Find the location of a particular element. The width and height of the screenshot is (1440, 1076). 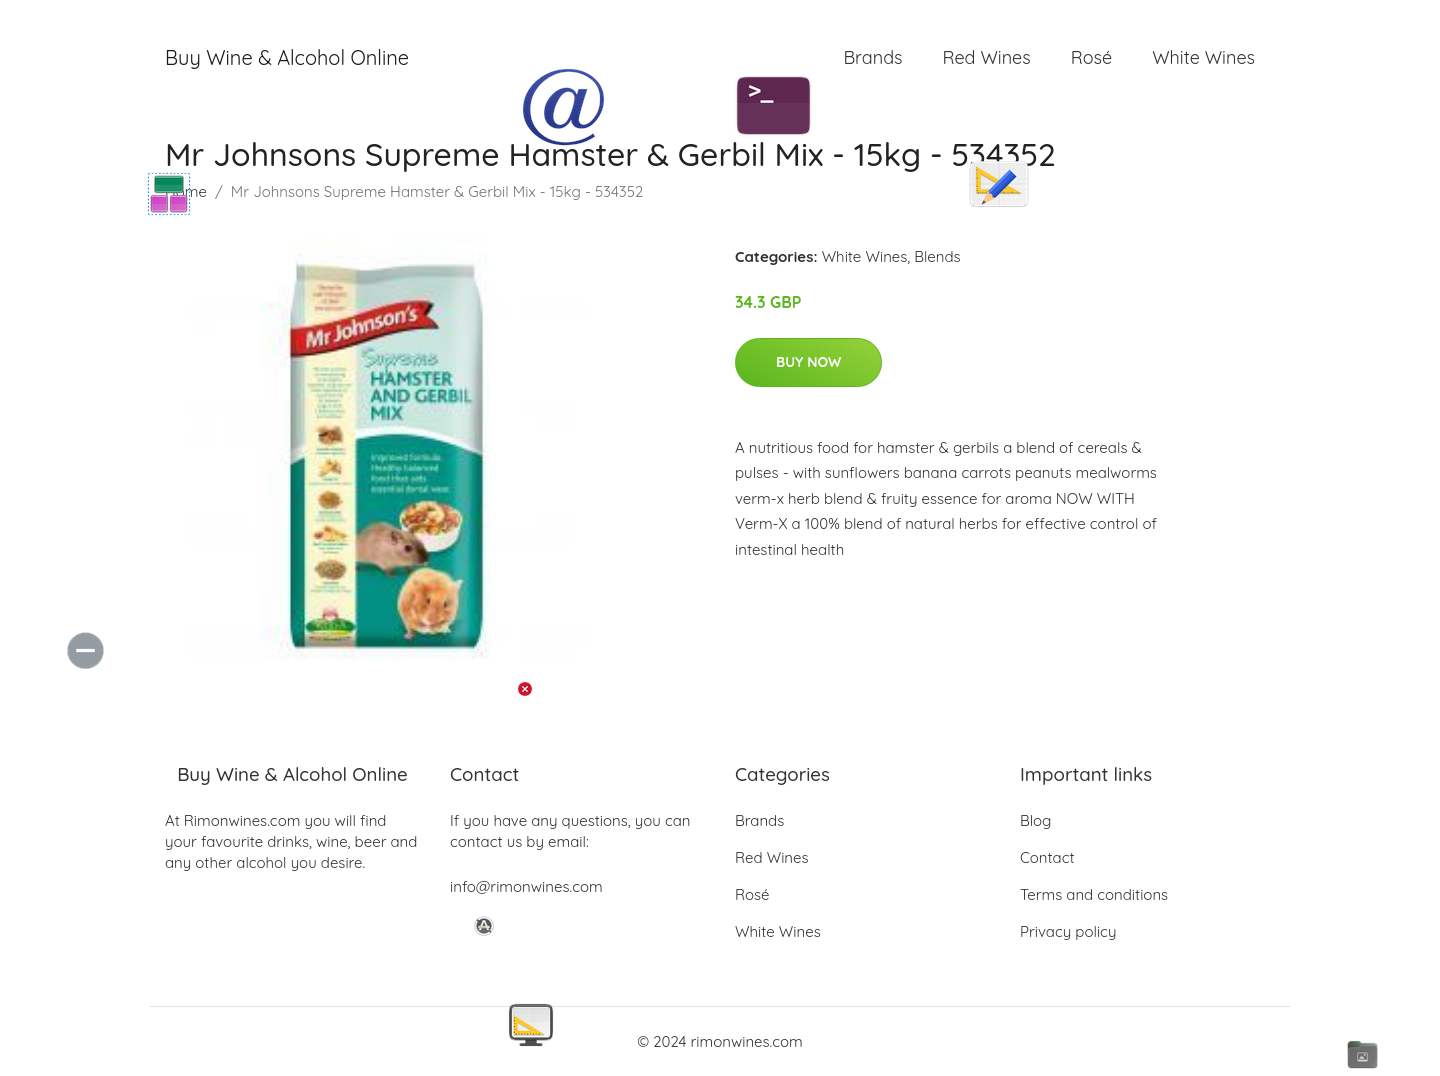

open your pictures folder is located at coordinates (1362, 1054).